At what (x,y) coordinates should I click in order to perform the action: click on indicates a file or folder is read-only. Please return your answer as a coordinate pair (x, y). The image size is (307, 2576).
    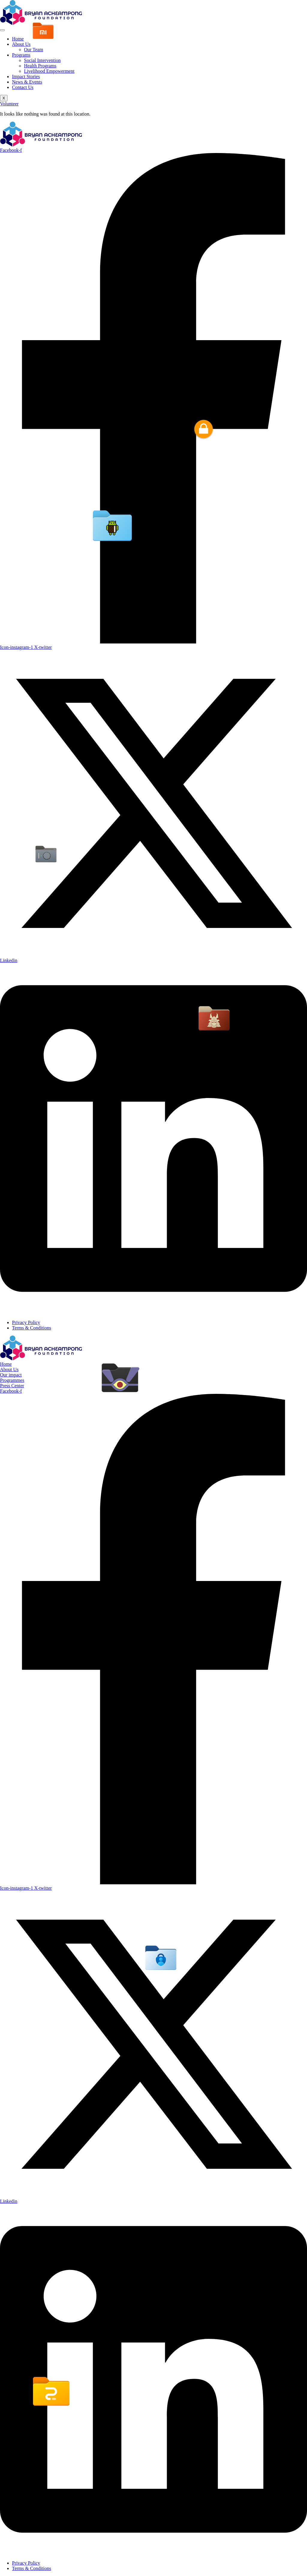
    Looking at the image, I should click on (204, 429).